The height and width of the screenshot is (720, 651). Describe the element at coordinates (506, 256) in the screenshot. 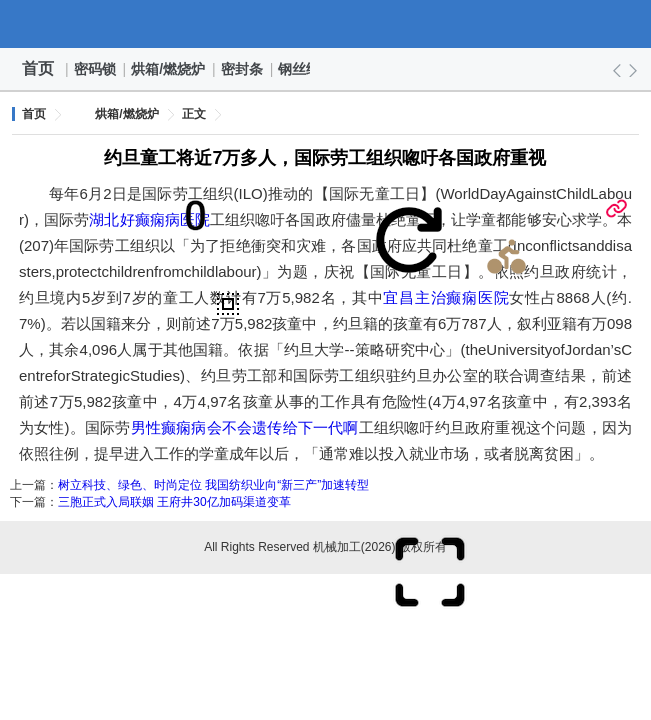

I see `access cycling or bike route options` at that location.